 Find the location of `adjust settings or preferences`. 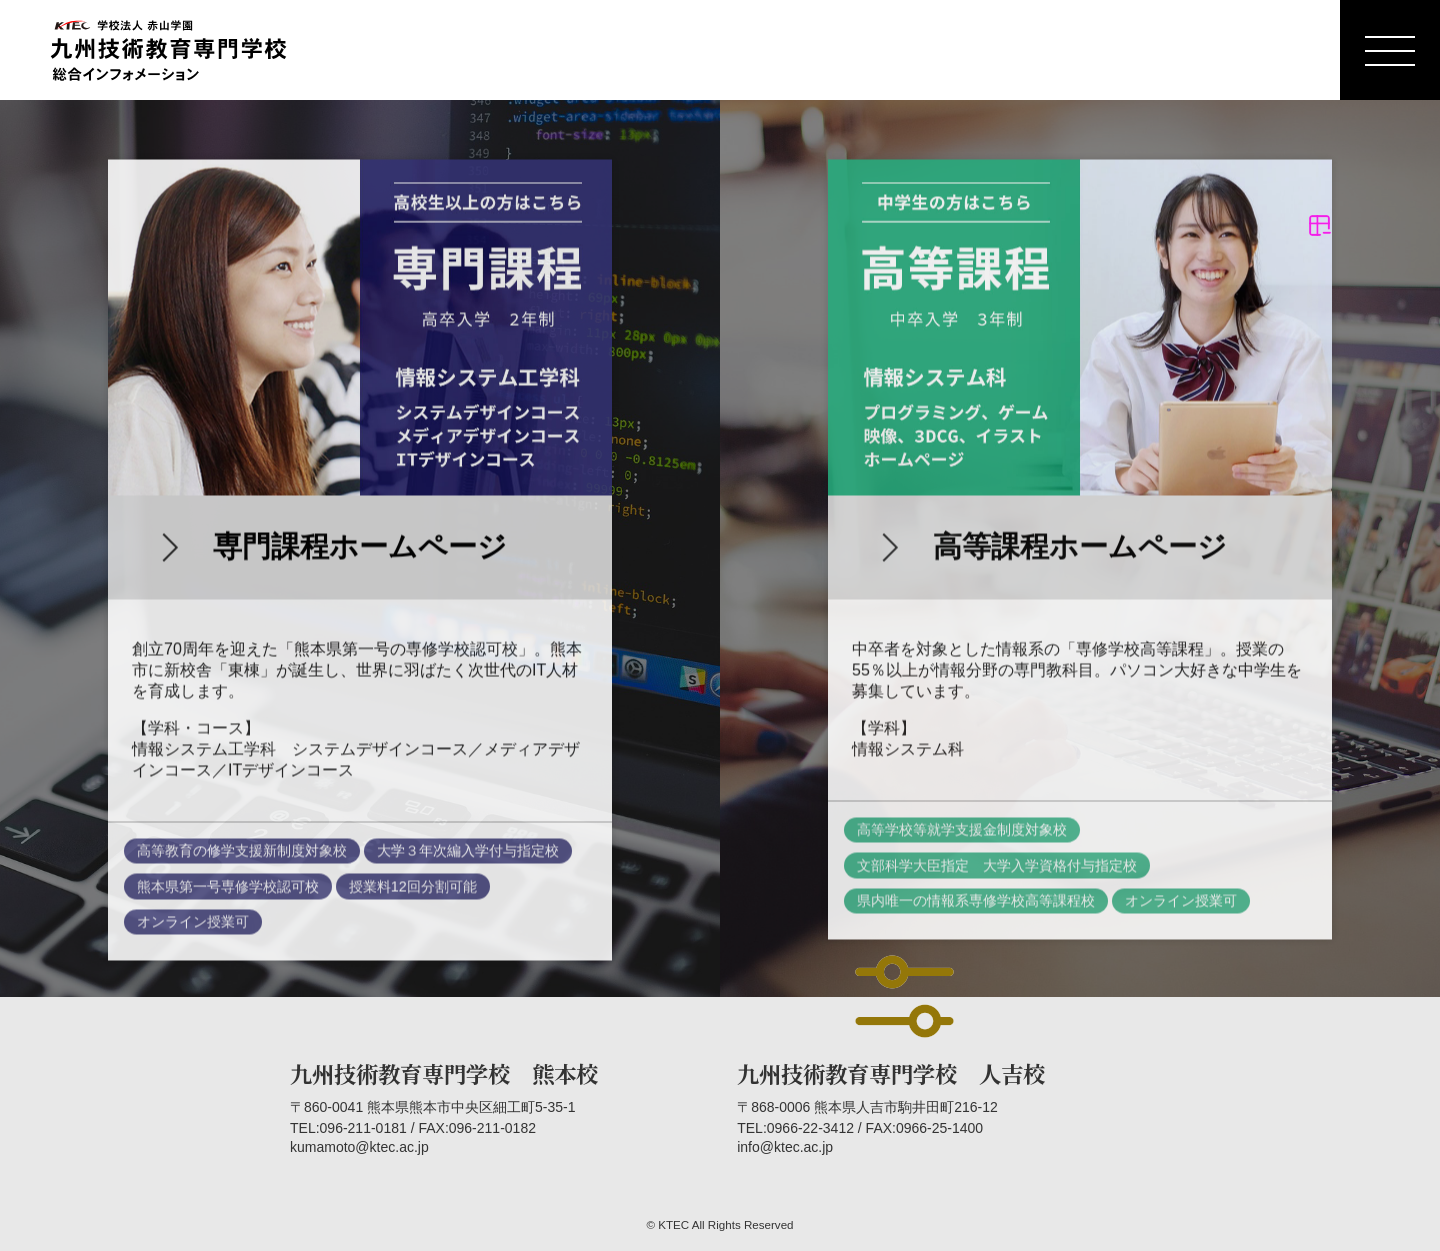

adjust settings or preferences is located at coordinates (904, 996).